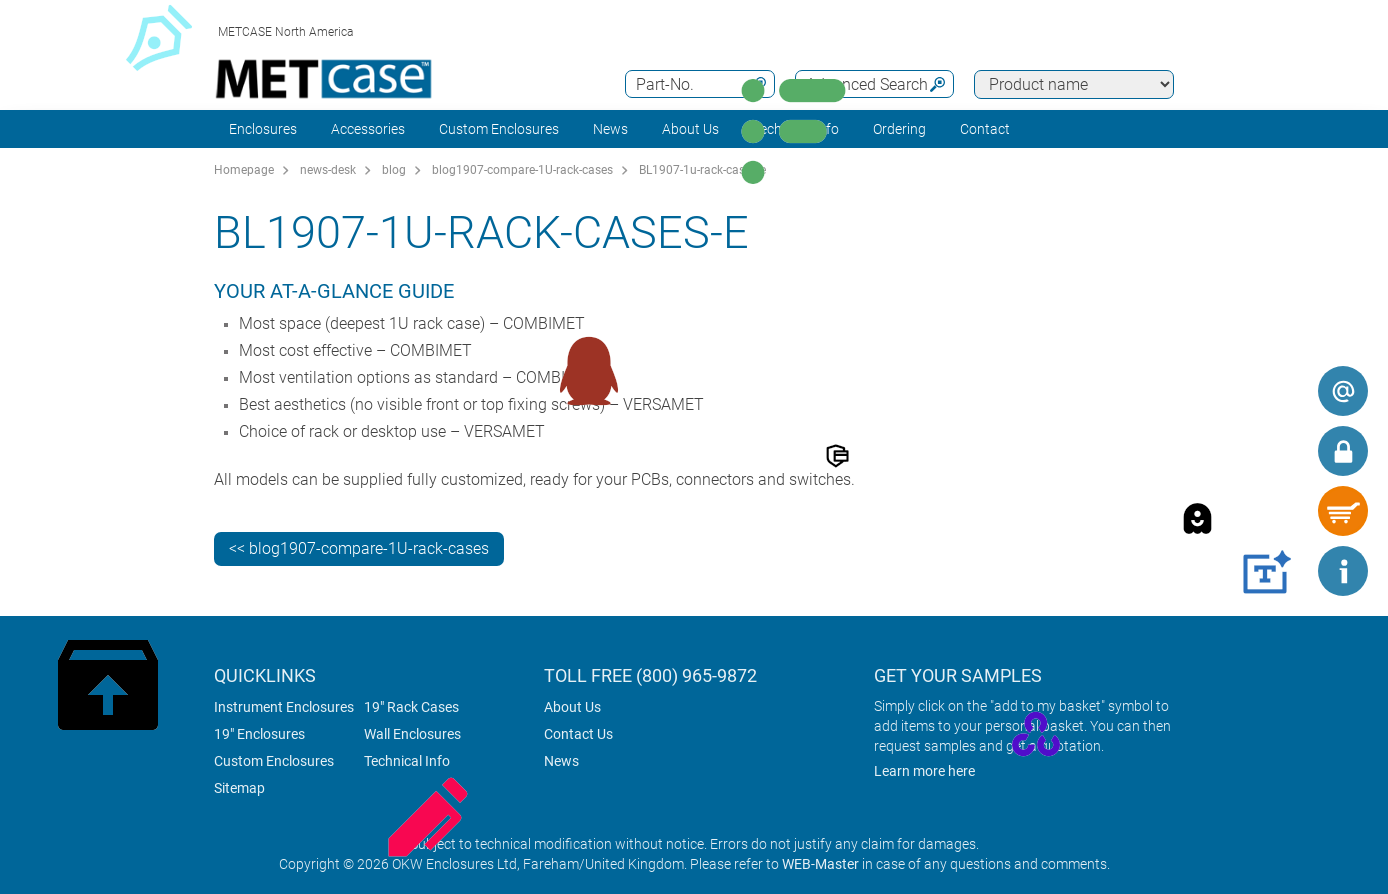  I want to click on unarchive a message or item, so click(108, 685).